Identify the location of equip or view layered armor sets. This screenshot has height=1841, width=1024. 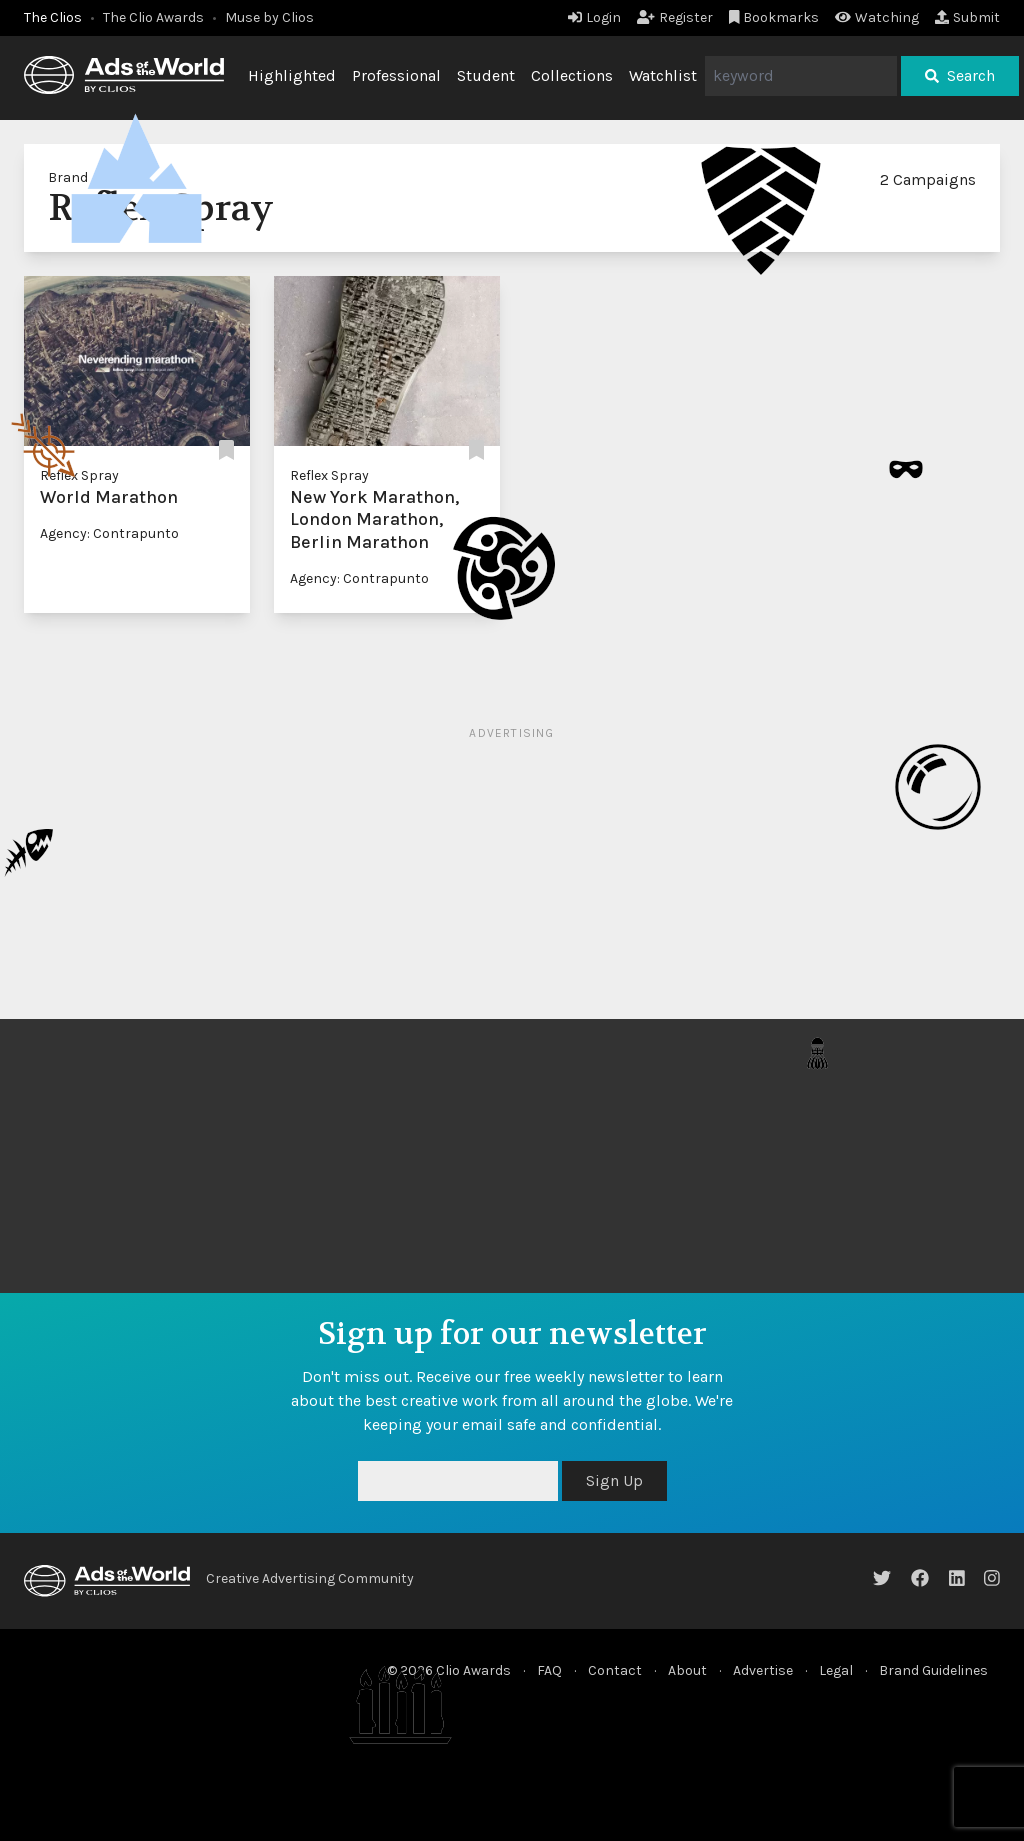
(760, 210).